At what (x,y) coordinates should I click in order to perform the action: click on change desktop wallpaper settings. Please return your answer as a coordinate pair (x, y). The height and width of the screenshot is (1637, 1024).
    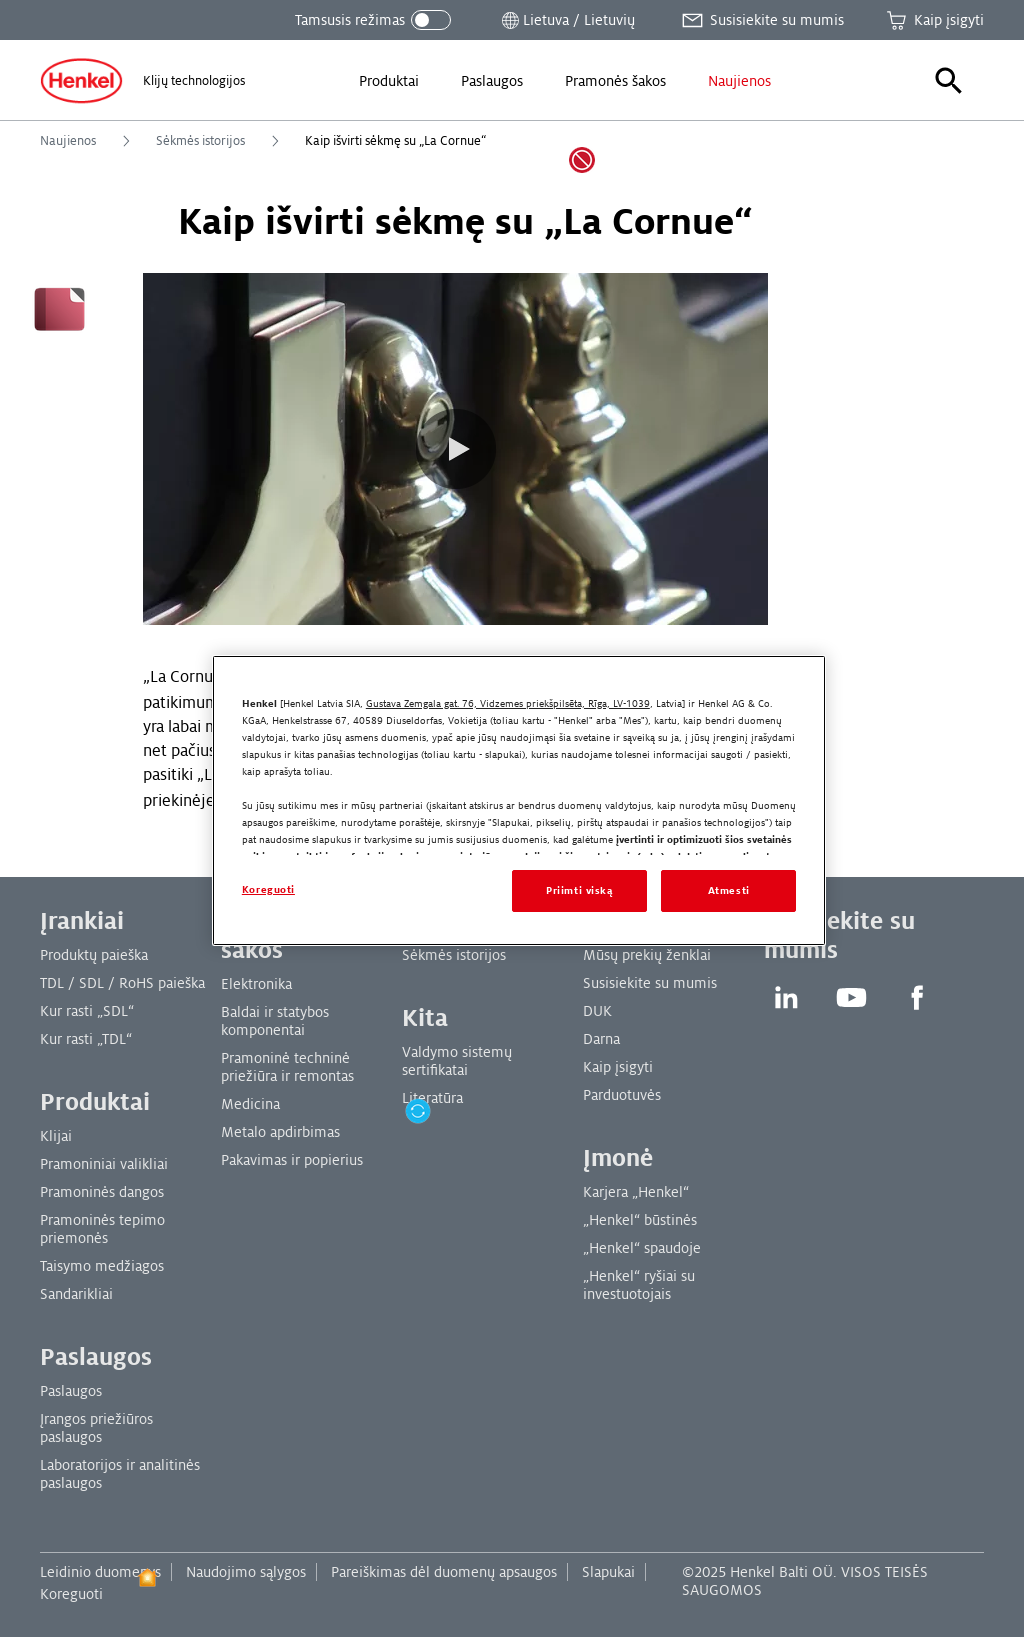
    Looking at the image, I should click on (59, 307).